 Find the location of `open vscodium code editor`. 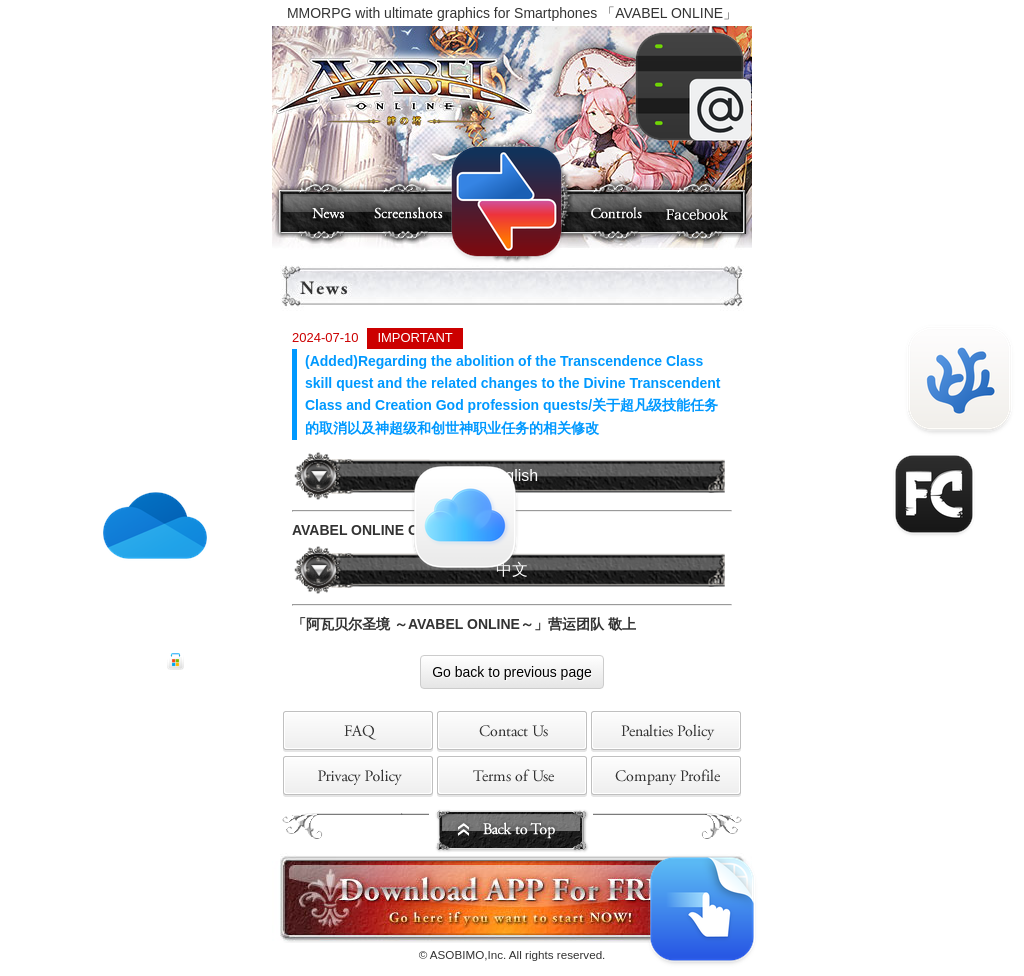

open vscodium code editor is located at coordinates (959, 378).